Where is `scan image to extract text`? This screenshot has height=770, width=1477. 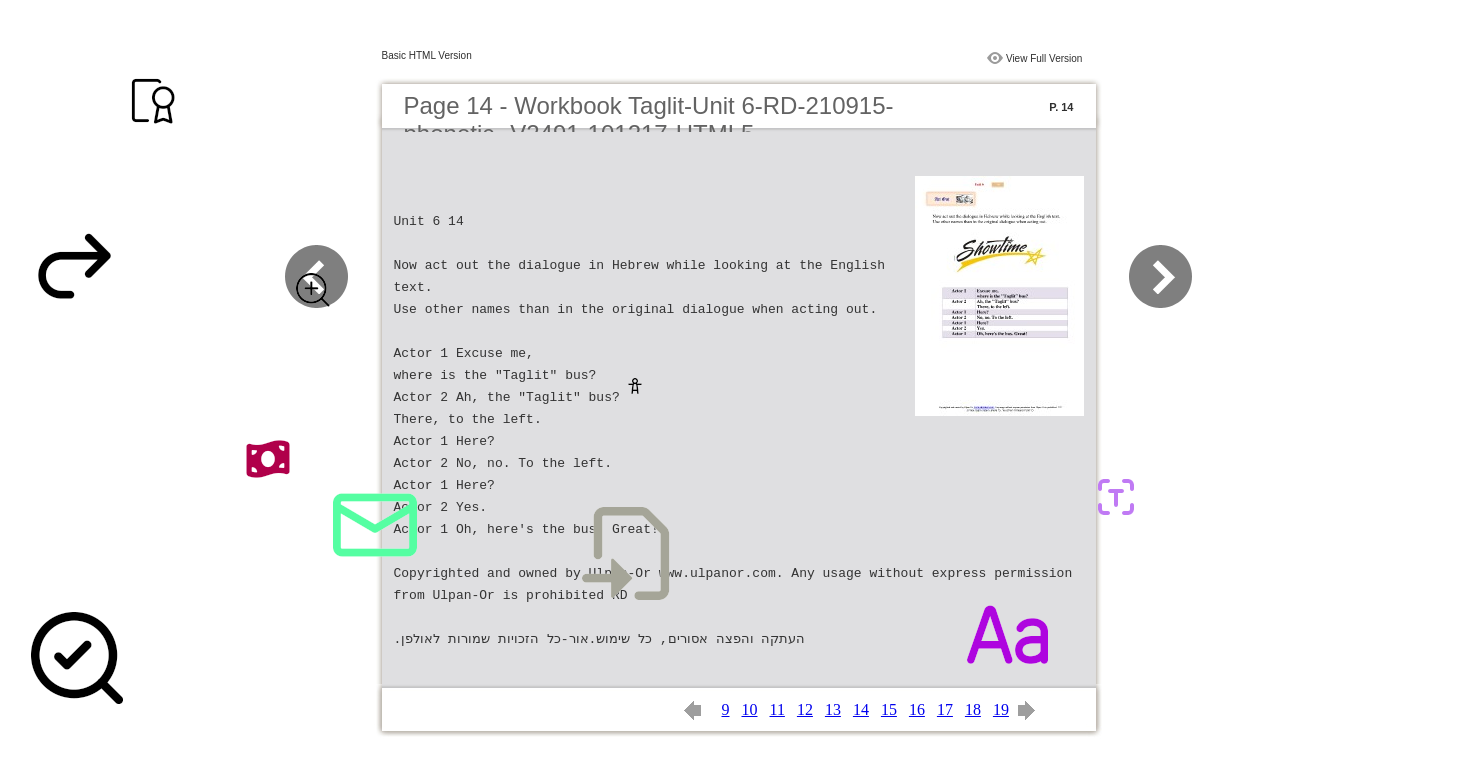
scan image to extract text is located at coordinates (1116, 497).